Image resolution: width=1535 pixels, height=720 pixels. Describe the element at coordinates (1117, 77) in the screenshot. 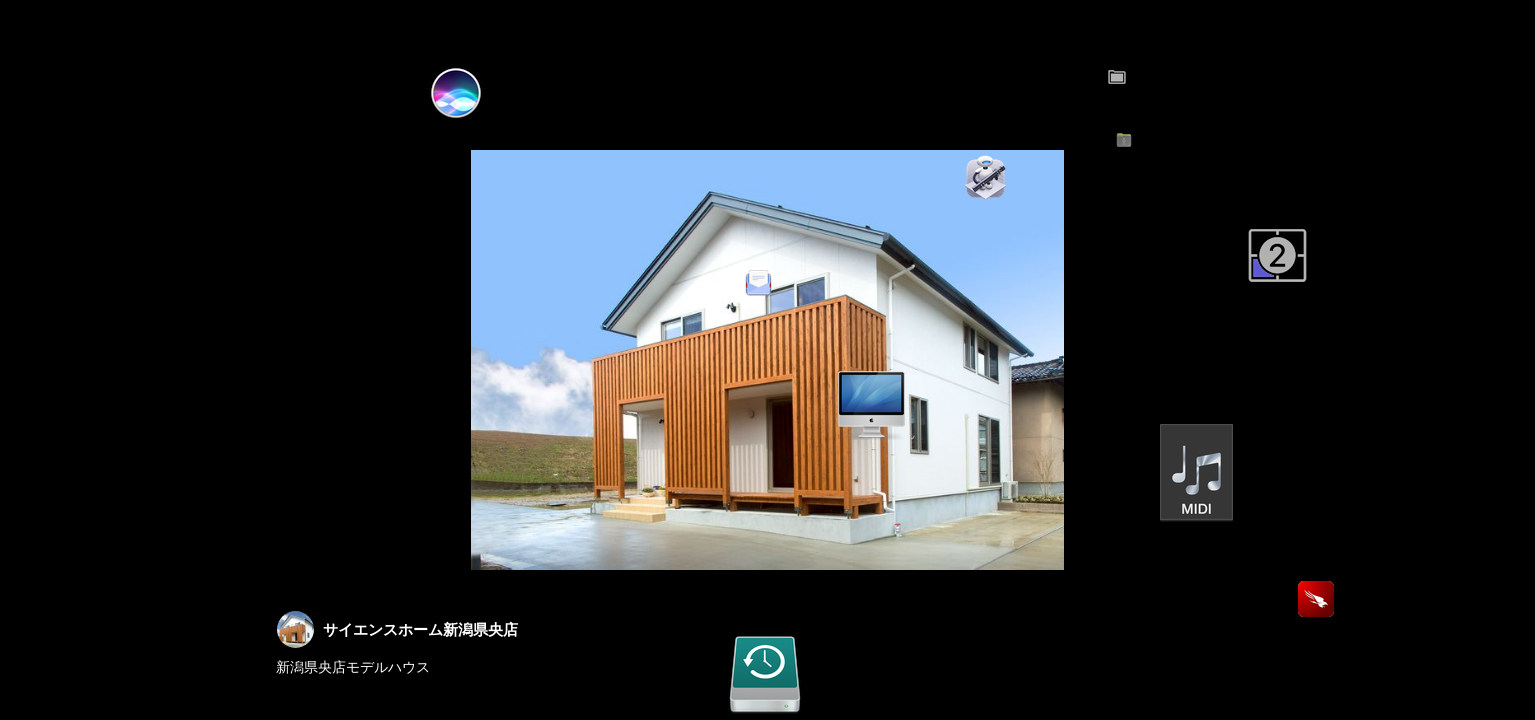

I see `access your media library folder` at that location.